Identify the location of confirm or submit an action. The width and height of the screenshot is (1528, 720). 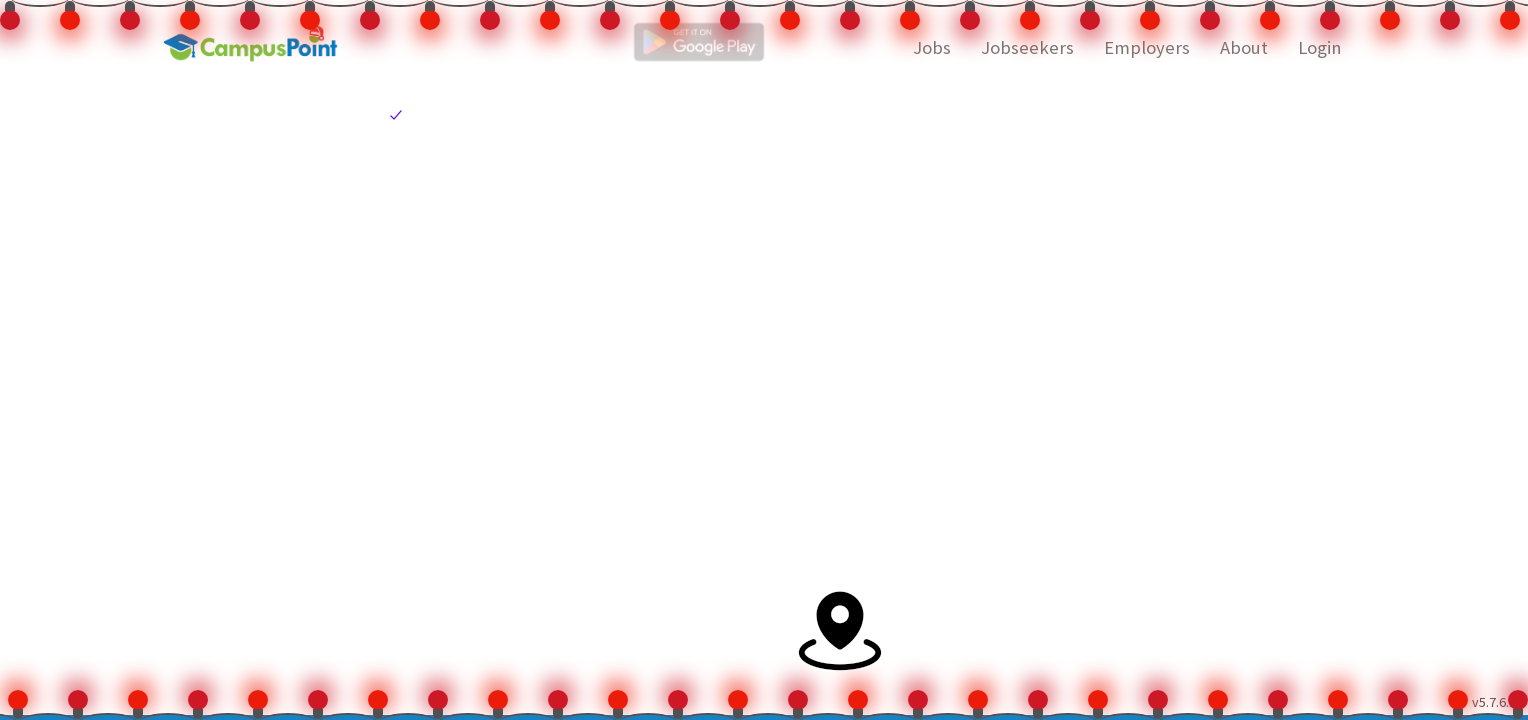
(396, 115).